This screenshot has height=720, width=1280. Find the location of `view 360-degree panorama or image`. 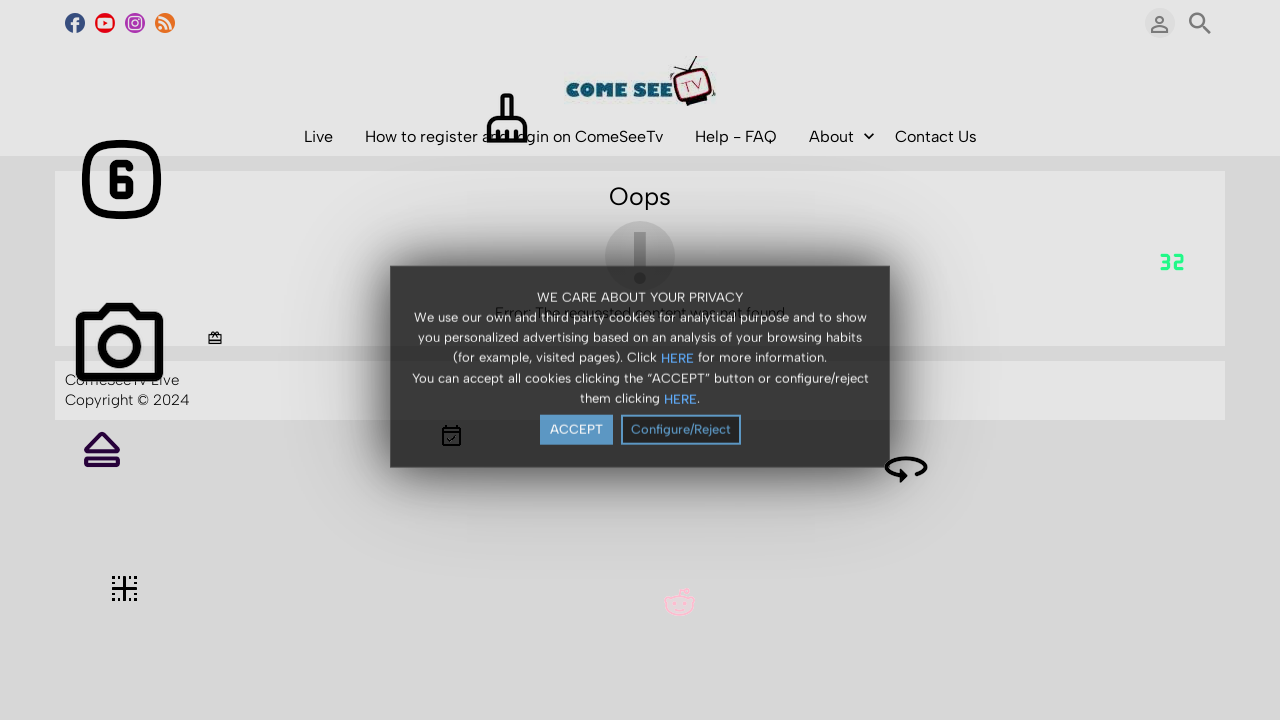

view 360-degree panorama or image is located at coordinates (906, 467).